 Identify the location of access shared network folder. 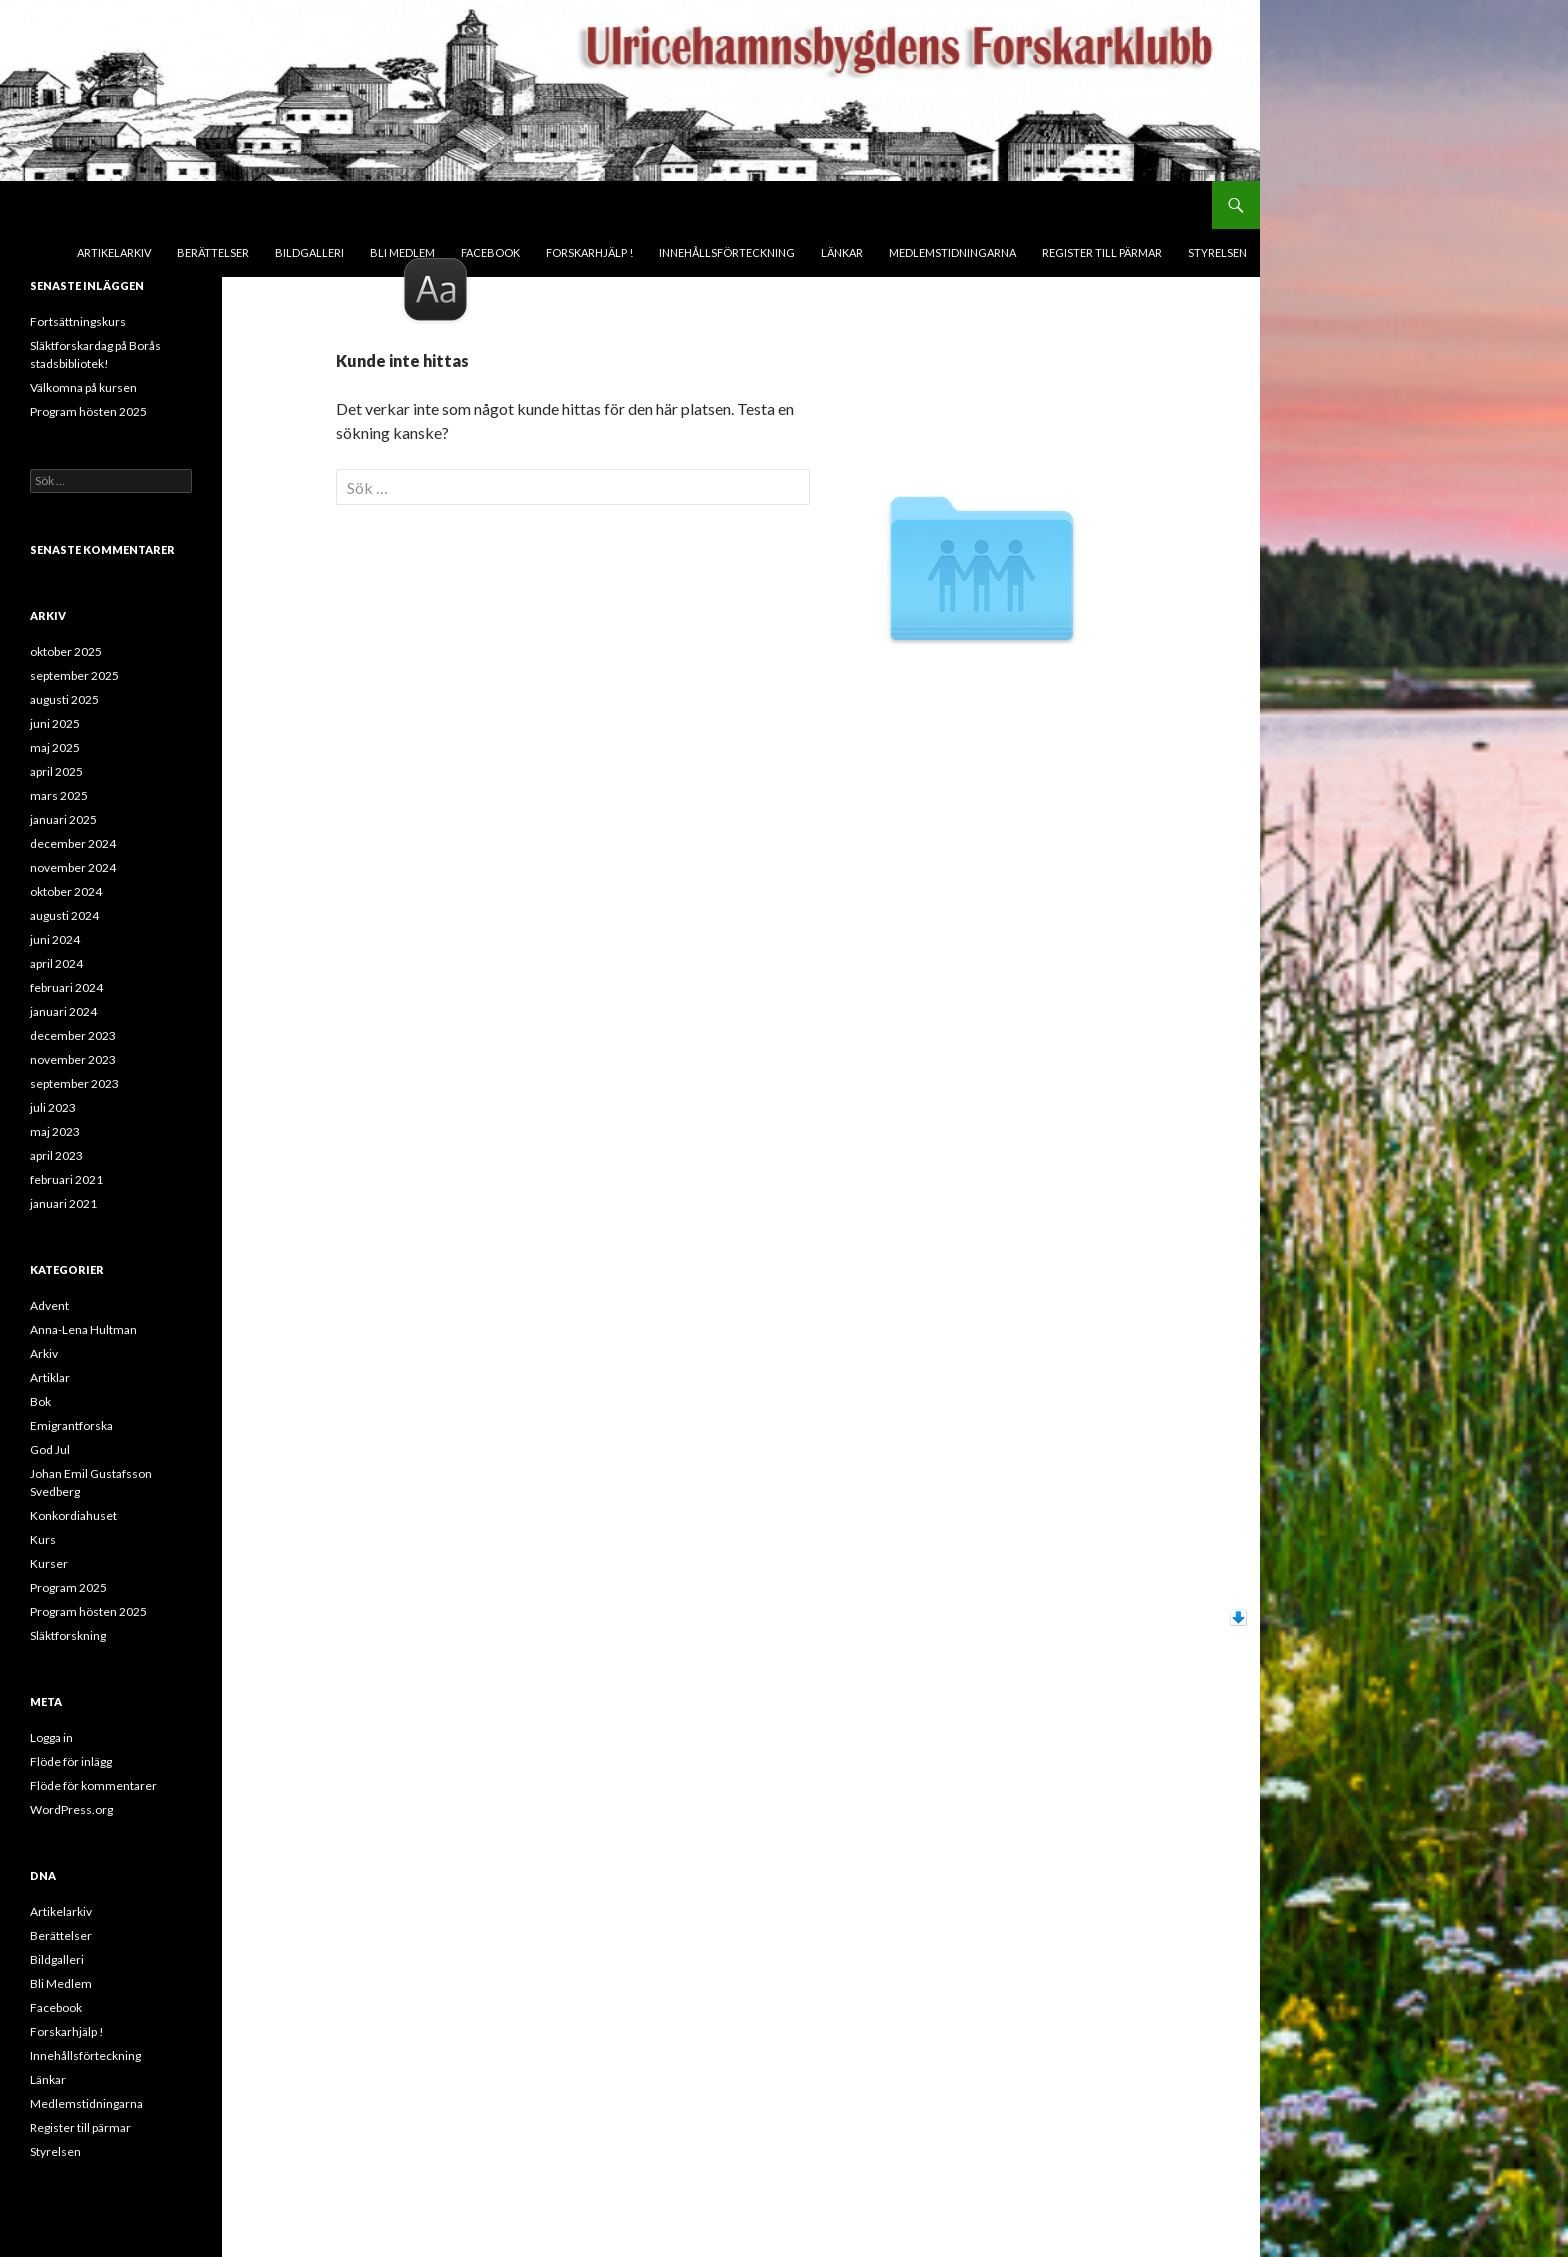
(981, 568).